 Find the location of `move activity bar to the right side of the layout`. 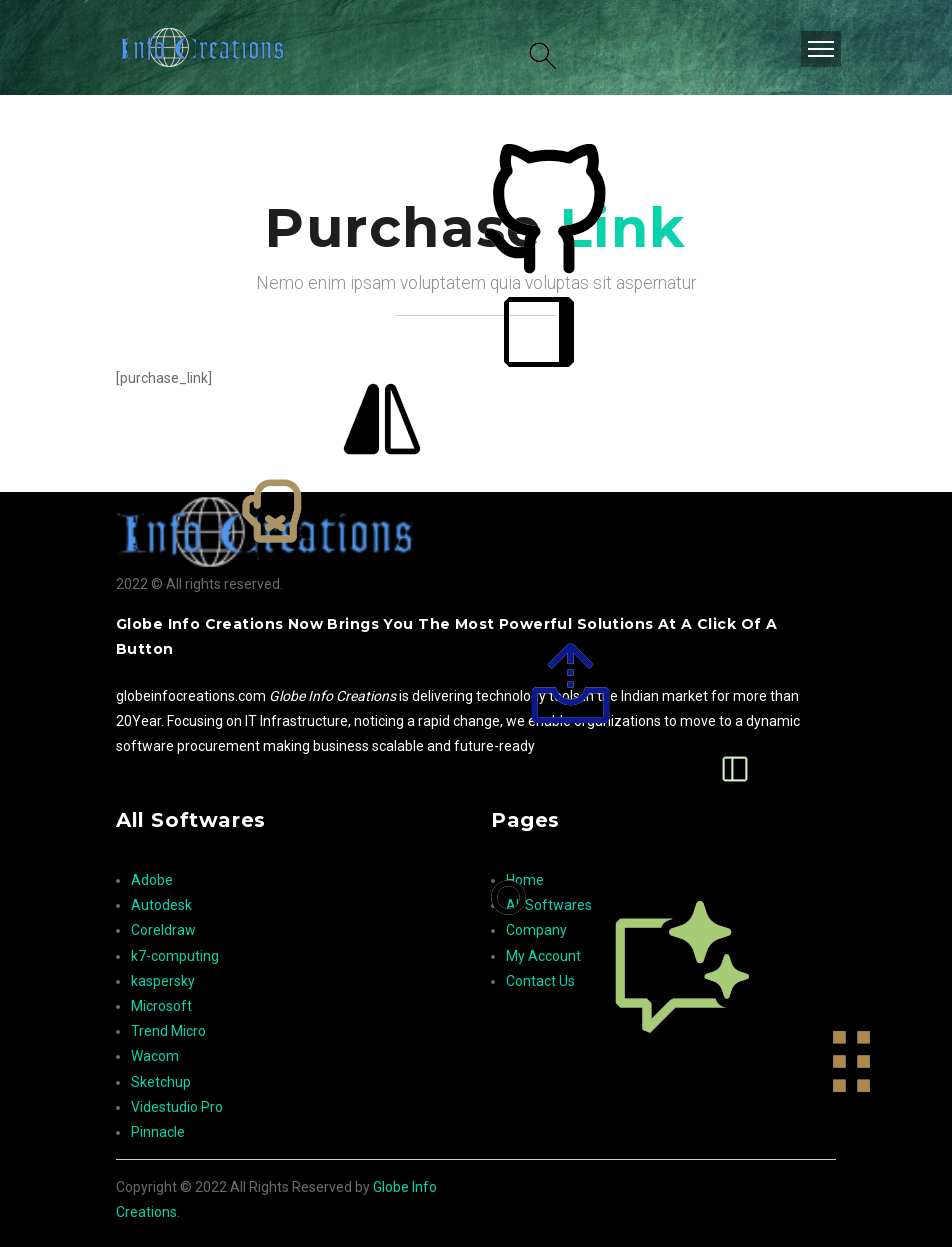

move activity bar to the right side of the layout is located at coordinates (539, 332).